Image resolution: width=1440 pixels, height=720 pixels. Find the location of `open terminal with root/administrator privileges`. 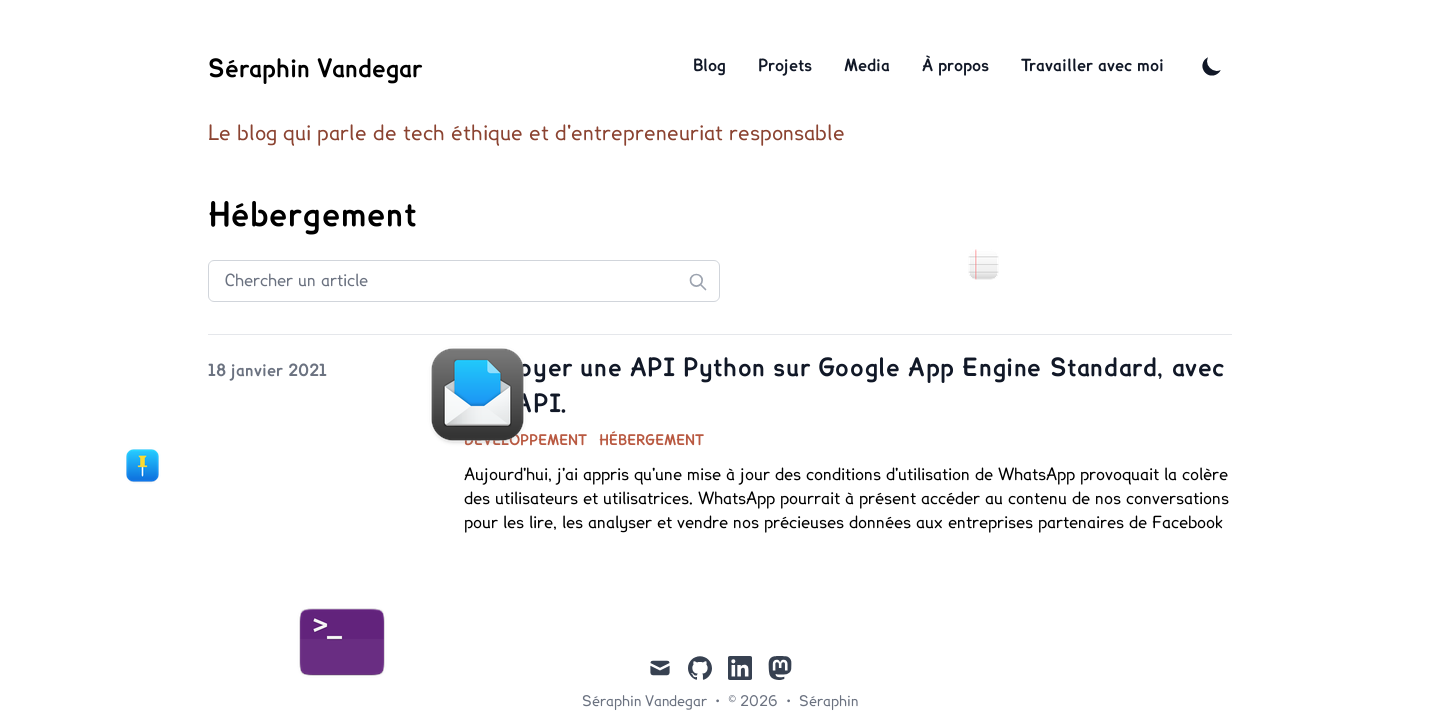

open terminal with root/administrator privileges is located at coordinates (342, 642).